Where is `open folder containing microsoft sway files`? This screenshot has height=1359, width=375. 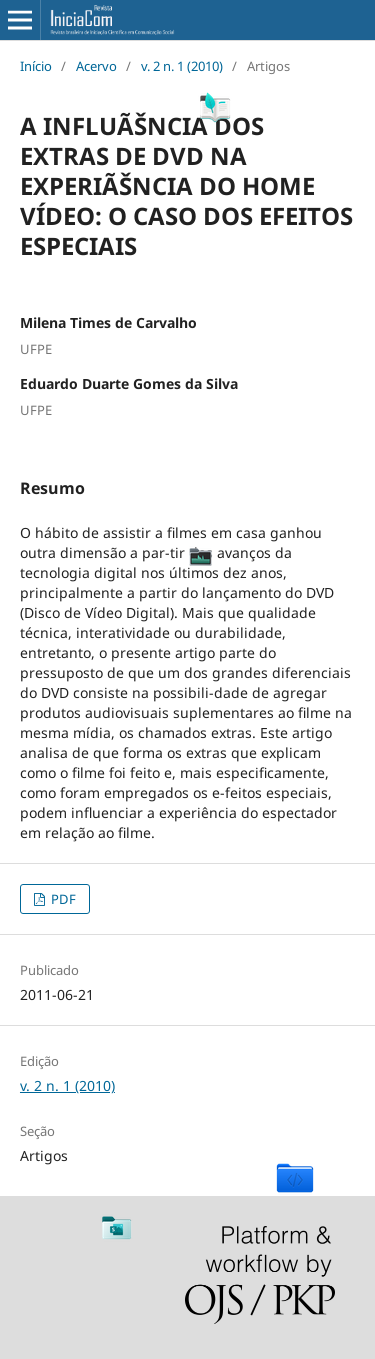
open folder containing microsoft sway files is located at coordinates (116, 1228).